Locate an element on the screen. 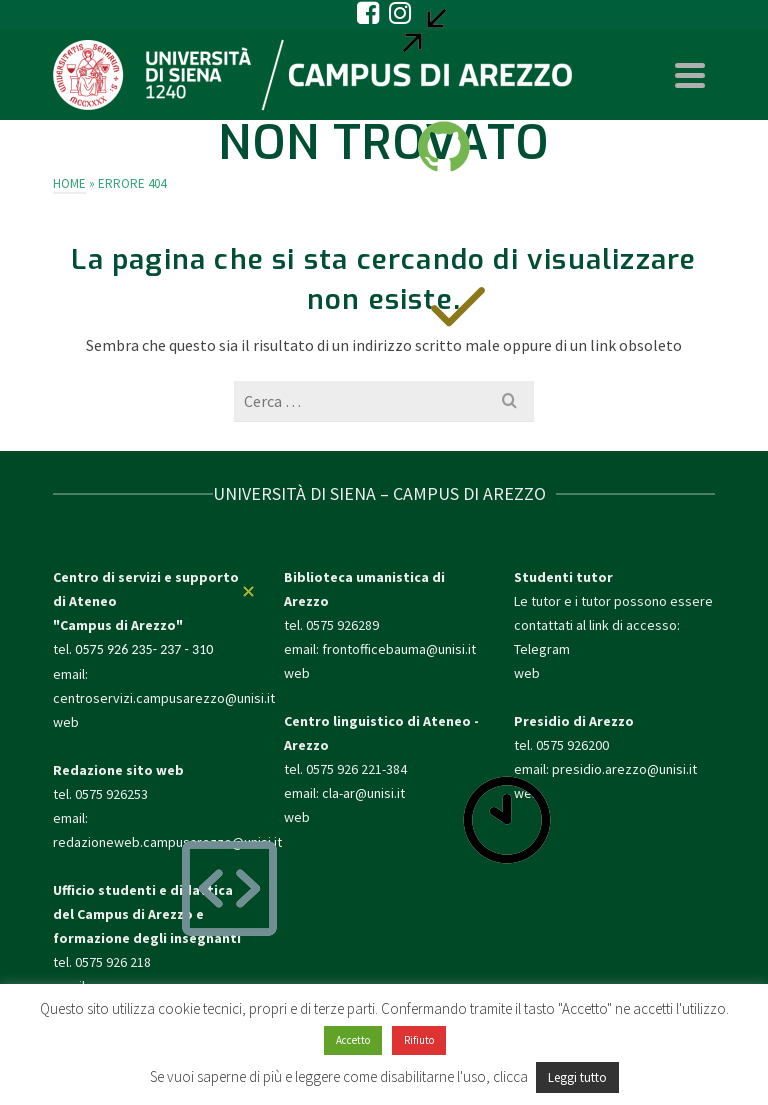 The width and height of the screenshot is (768, 1105). close or dismiss a dialog is located at coordinates (248, 591).